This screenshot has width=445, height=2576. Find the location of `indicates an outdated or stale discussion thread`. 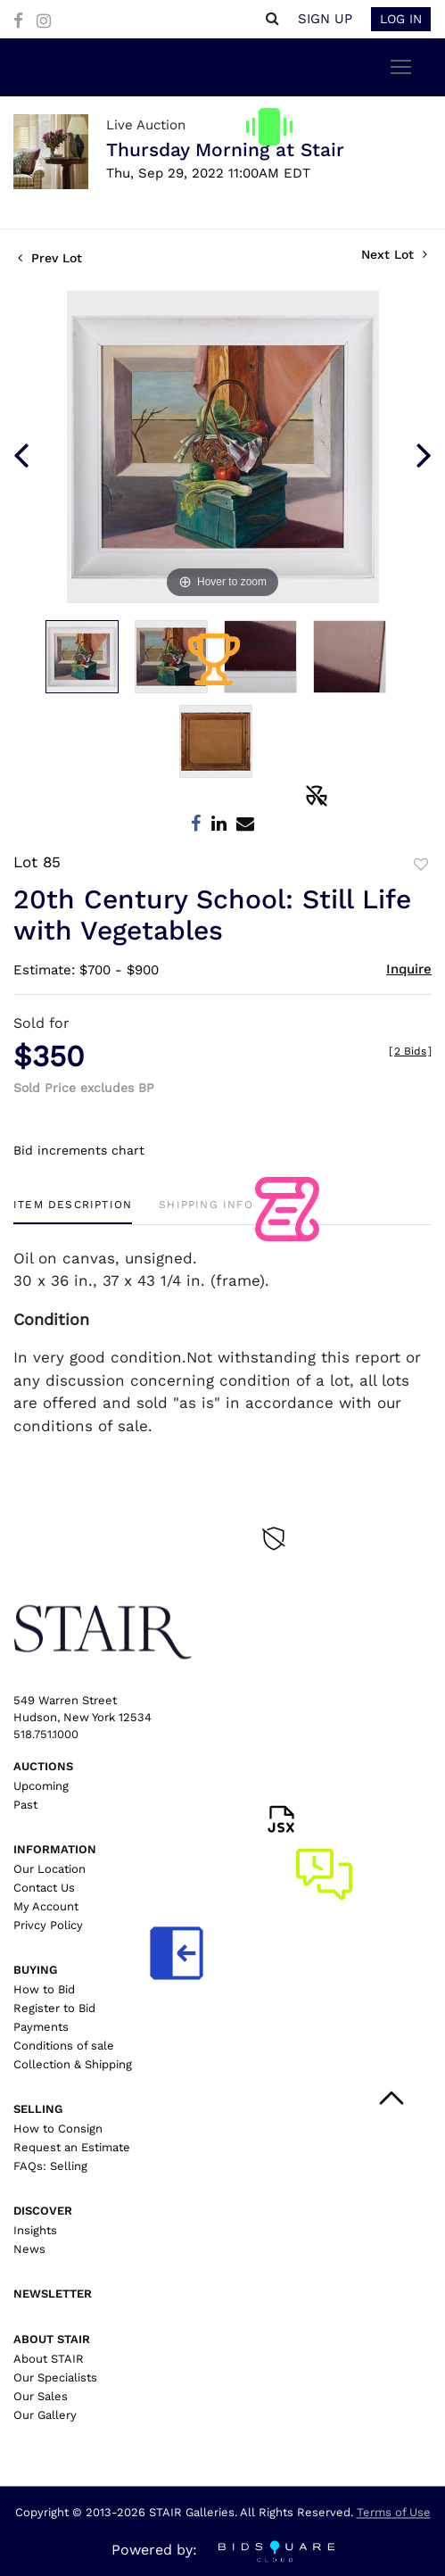

indicates an outdated or stale discussion thread is located at coordinates (324, 1874).